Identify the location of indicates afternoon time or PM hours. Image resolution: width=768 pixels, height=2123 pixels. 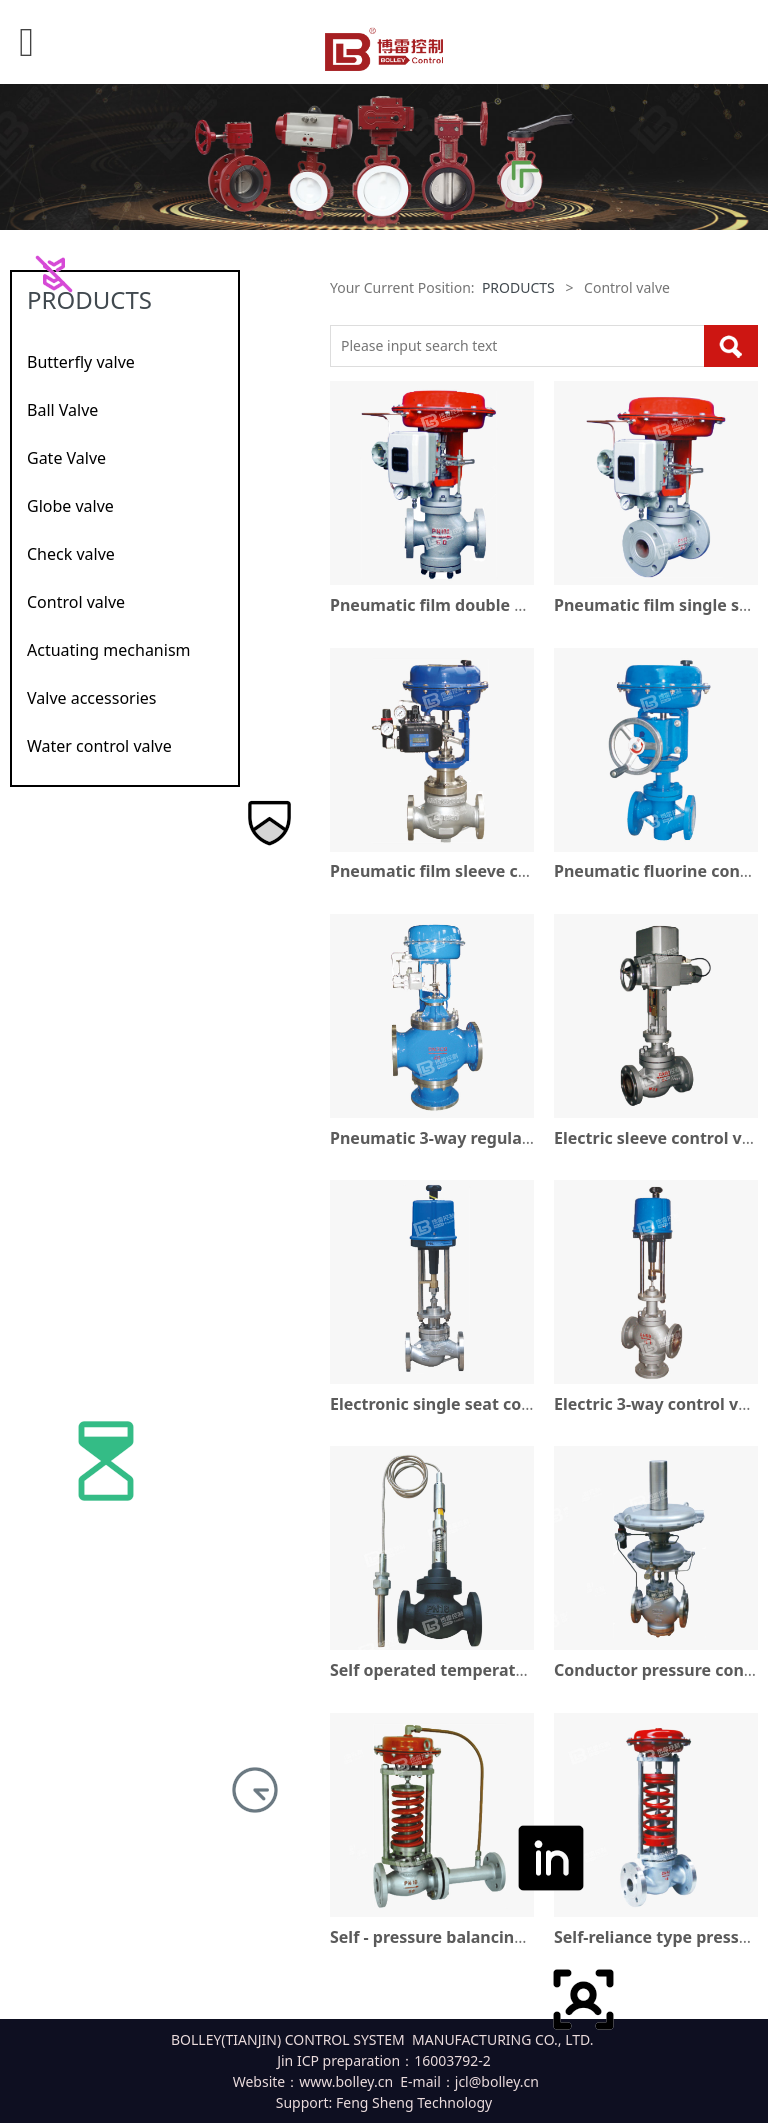
(255, 1790).